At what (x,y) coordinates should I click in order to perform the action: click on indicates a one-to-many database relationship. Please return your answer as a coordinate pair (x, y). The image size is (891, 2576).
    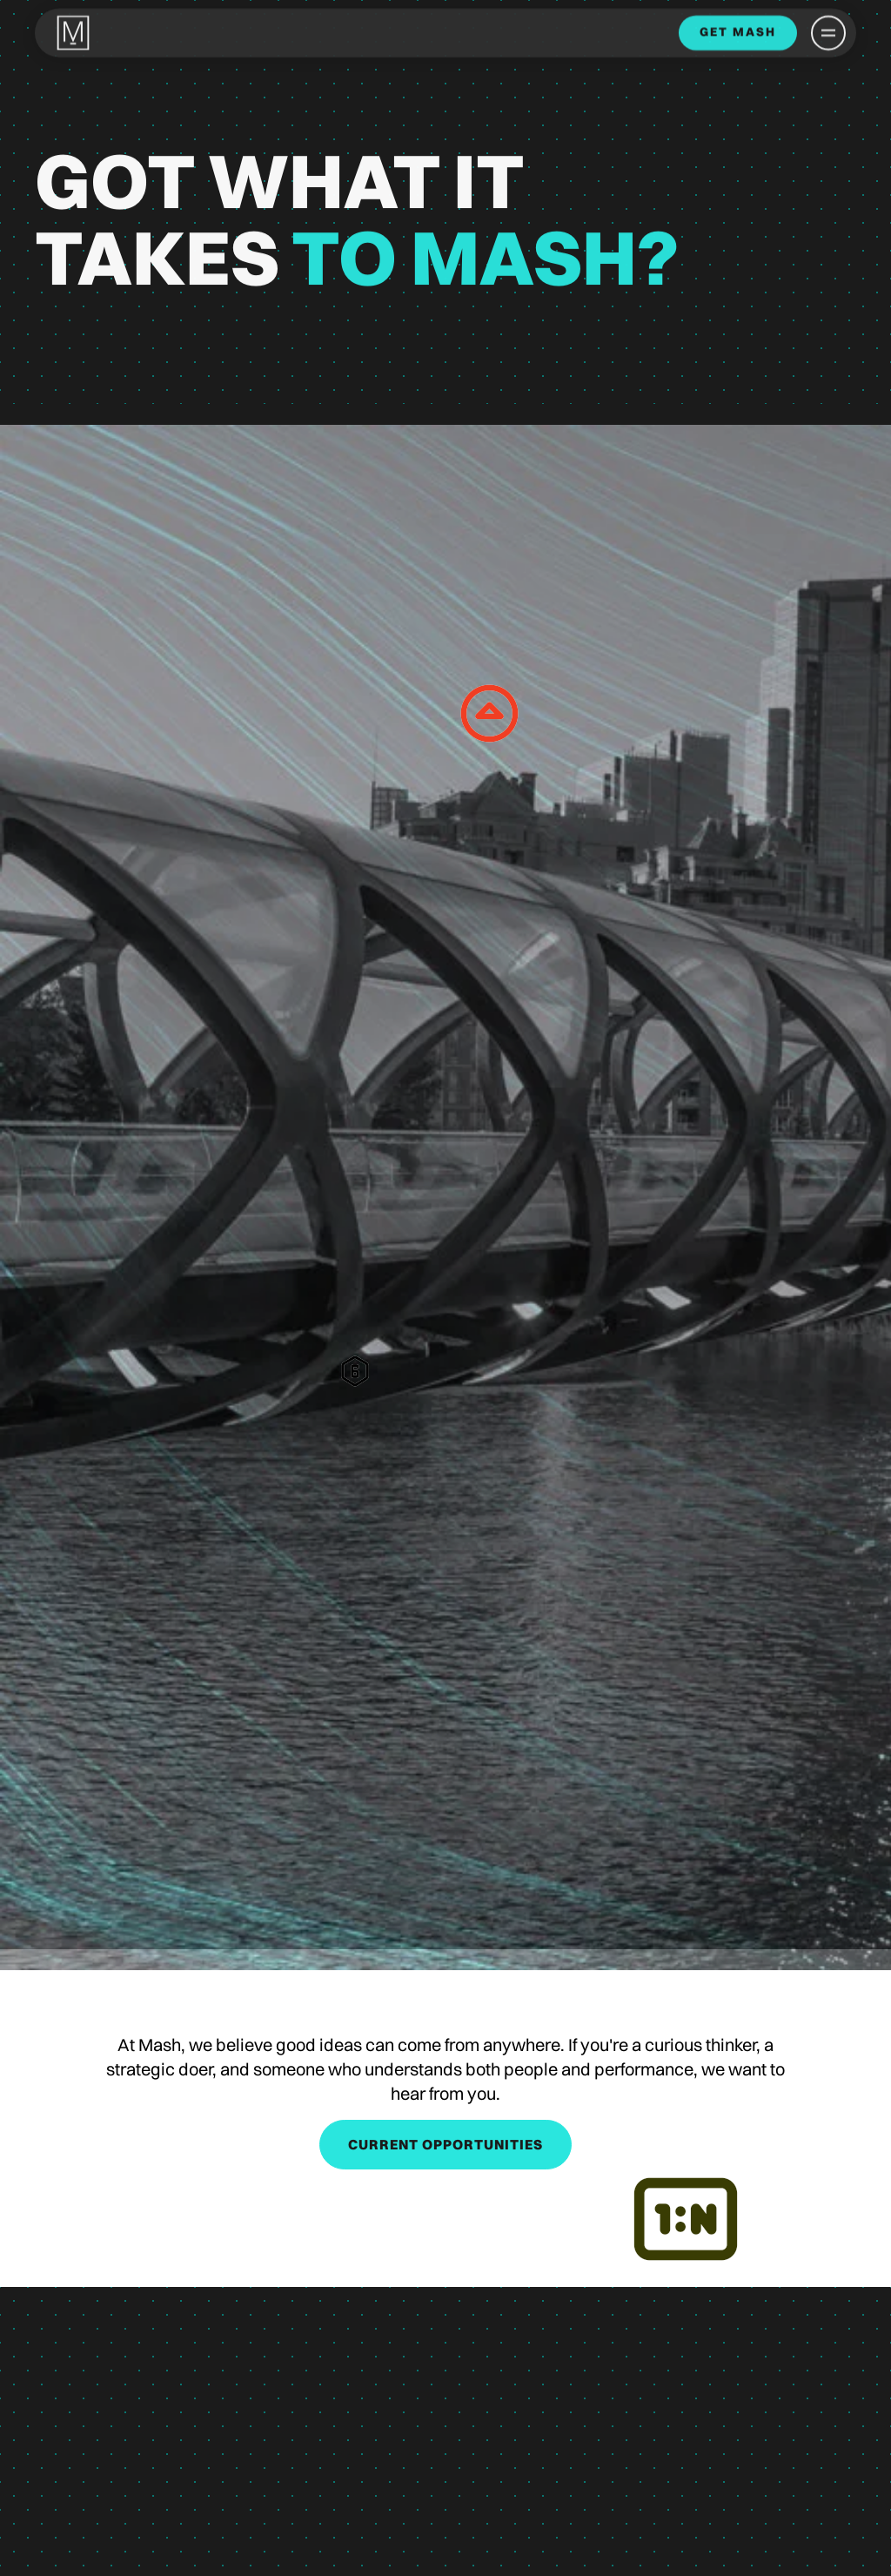
    Looking at the image, I should click on (686, 2219).